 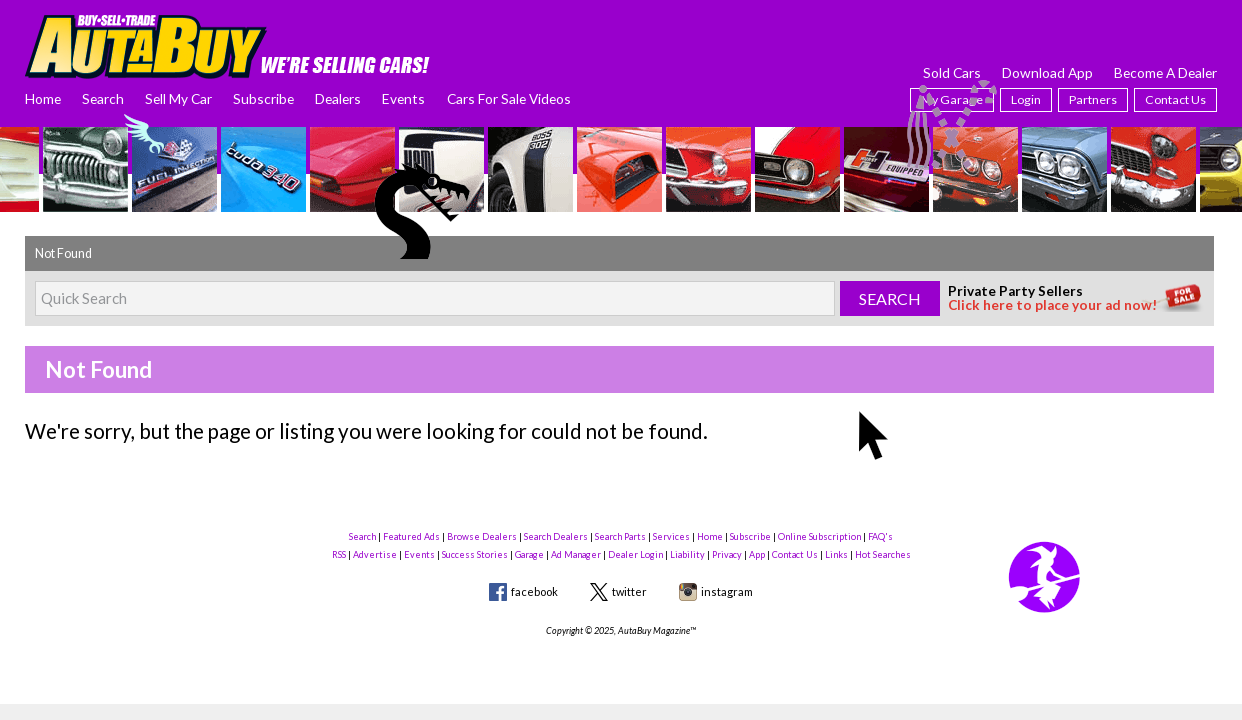 What do you see at coordinates (951, 123) in the screenshot?
I see `ancient Egyptian royalty or pharaoh symbol` at bounding box center [951, 123].